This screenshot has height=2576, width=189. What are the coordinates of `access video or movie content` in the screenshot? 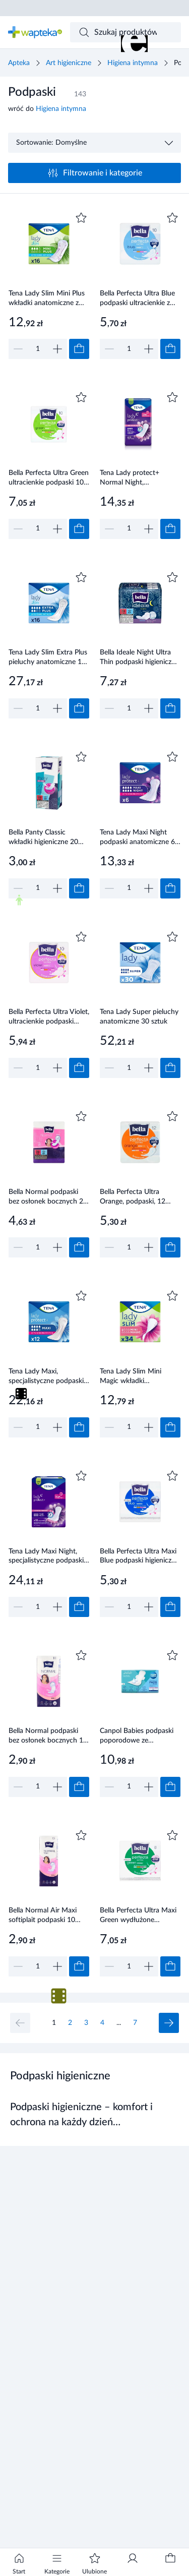 It's located at (21, 1394).